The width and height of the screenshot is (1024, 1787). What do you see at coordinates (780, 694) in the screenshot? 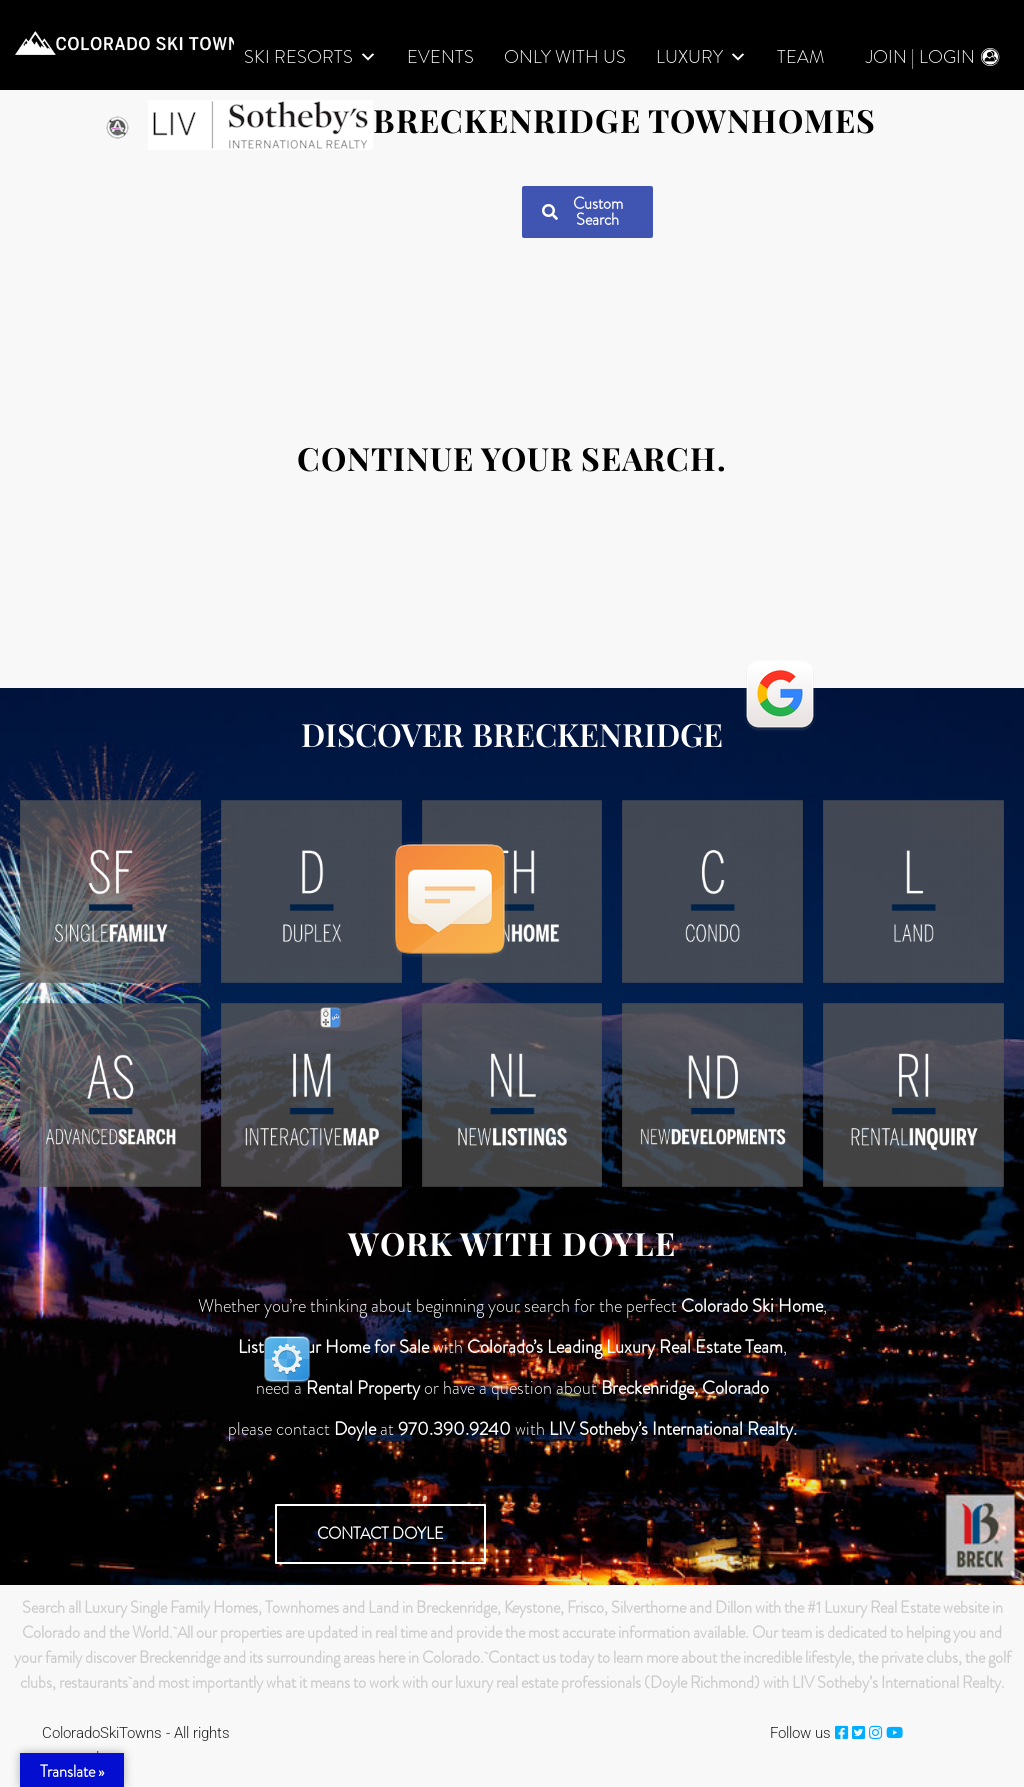
I see `open the Google app` at bounding box center [780, 694].